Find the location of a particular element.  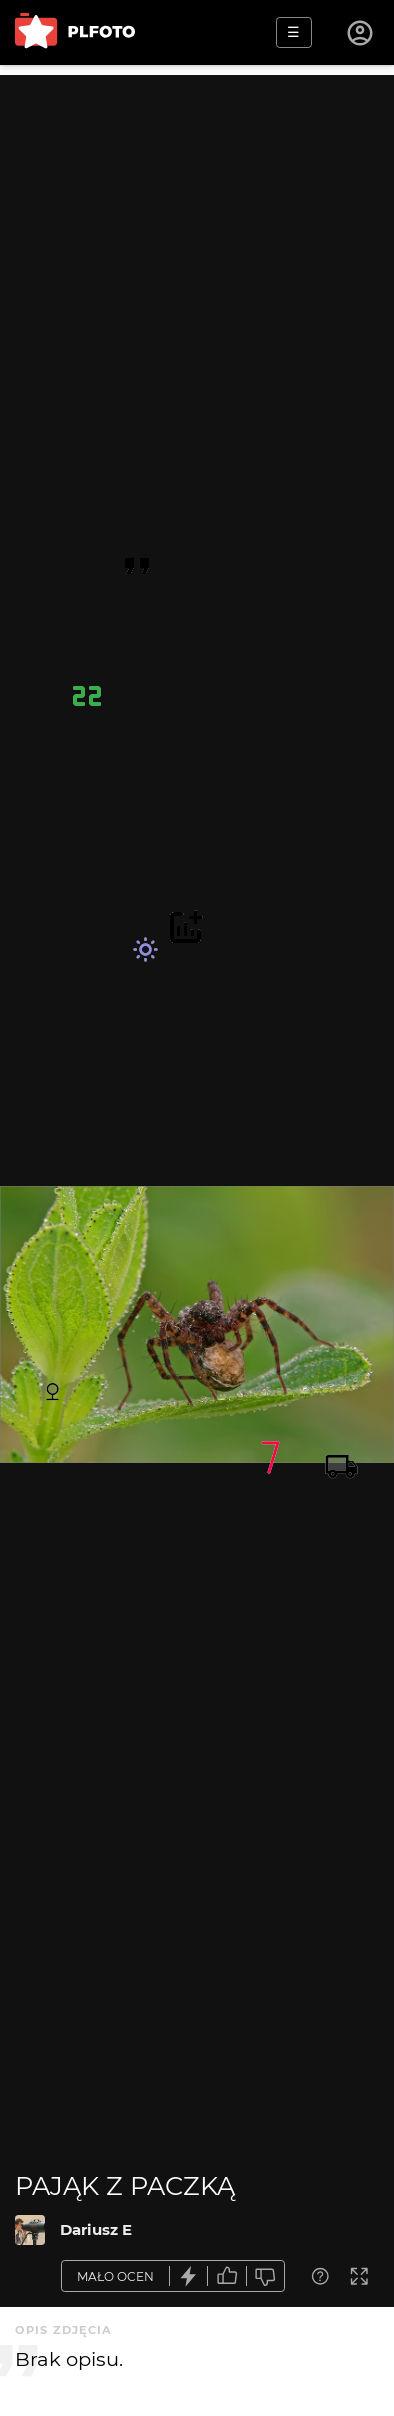

insert a block quote is located at coordinates (137, 566).